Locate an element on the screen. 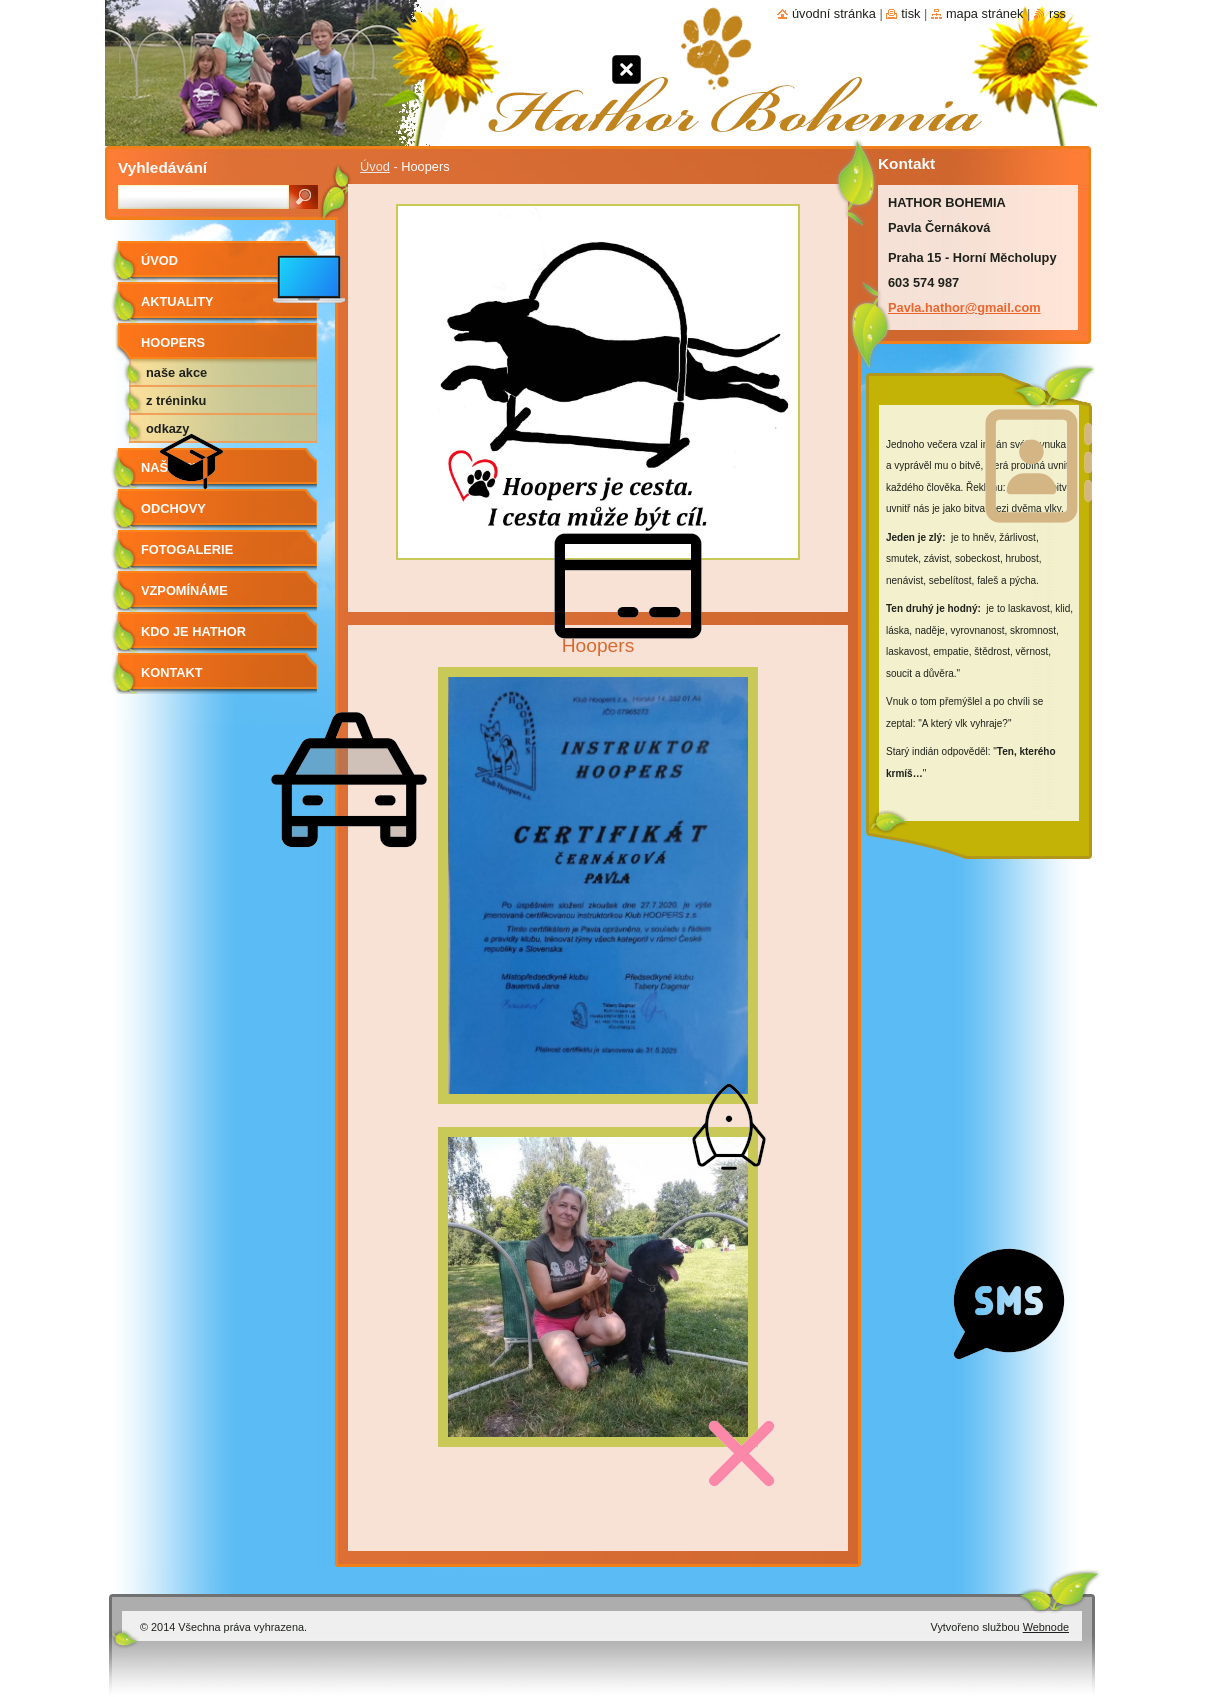 This screenshot has height=1697, width=1209. close or dismiss a window is located at coordinates (626, 69).